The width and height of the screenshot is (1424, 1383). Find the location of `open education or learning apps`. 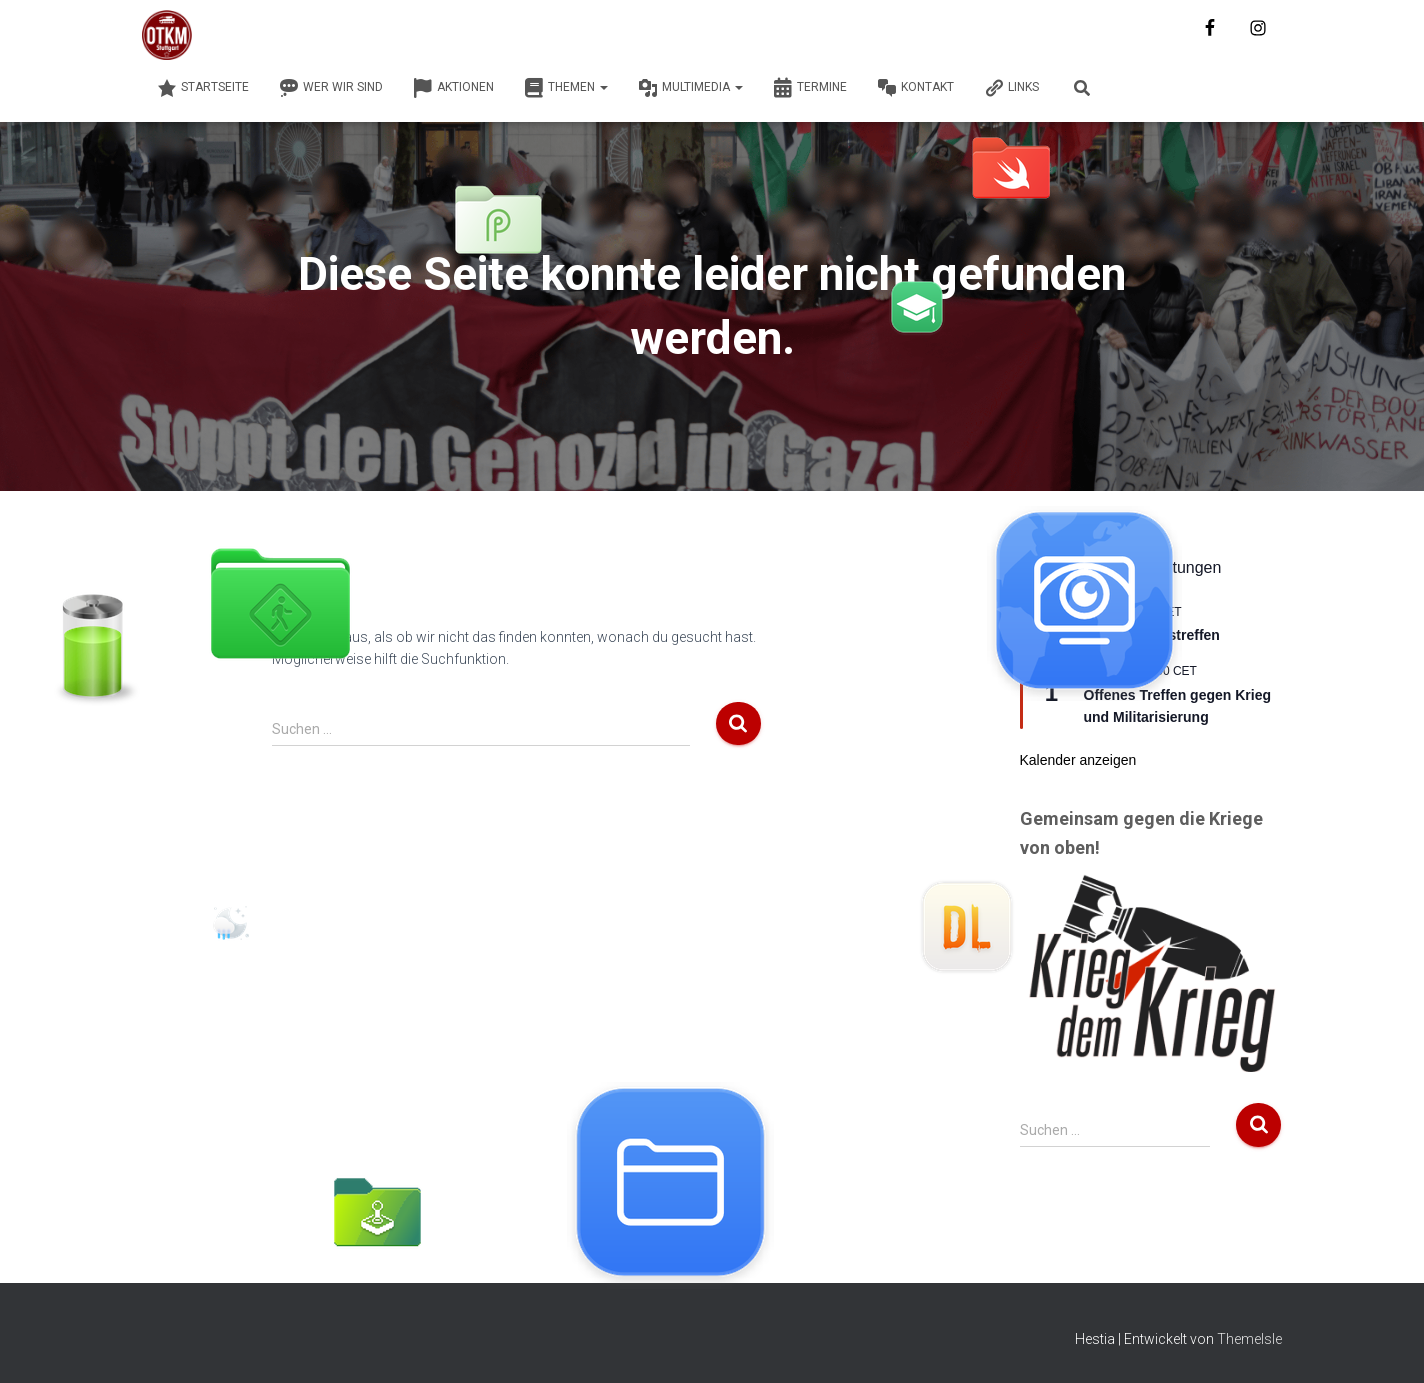

open education or learning apps is located at coordinates (917, 307).